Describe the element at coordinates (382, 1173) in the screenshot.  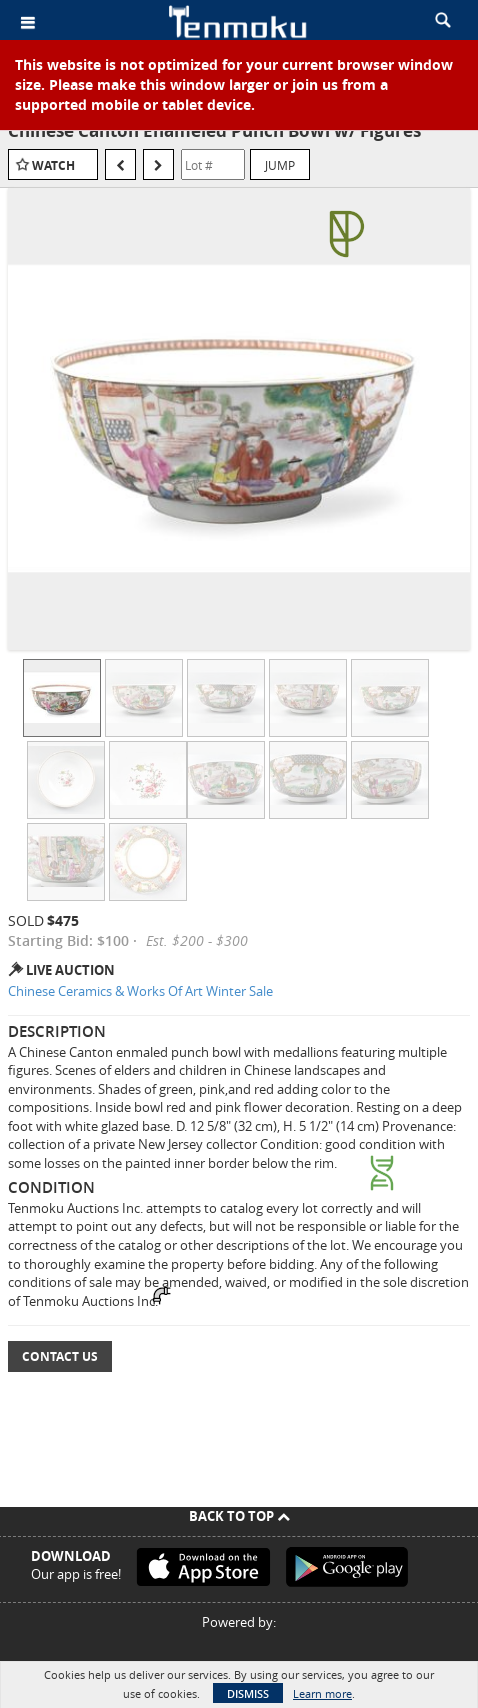
I see `access genetic or biological information` at that location.